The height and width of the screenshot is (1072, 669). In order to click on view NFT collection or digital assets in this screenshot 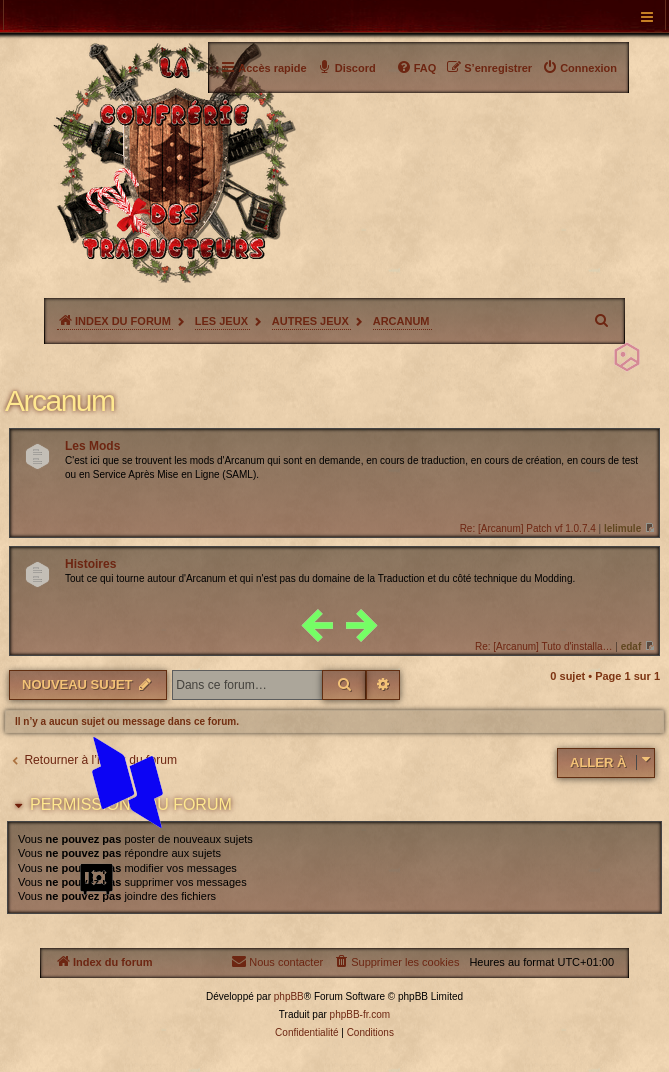, I will do `click(627, 357)`.